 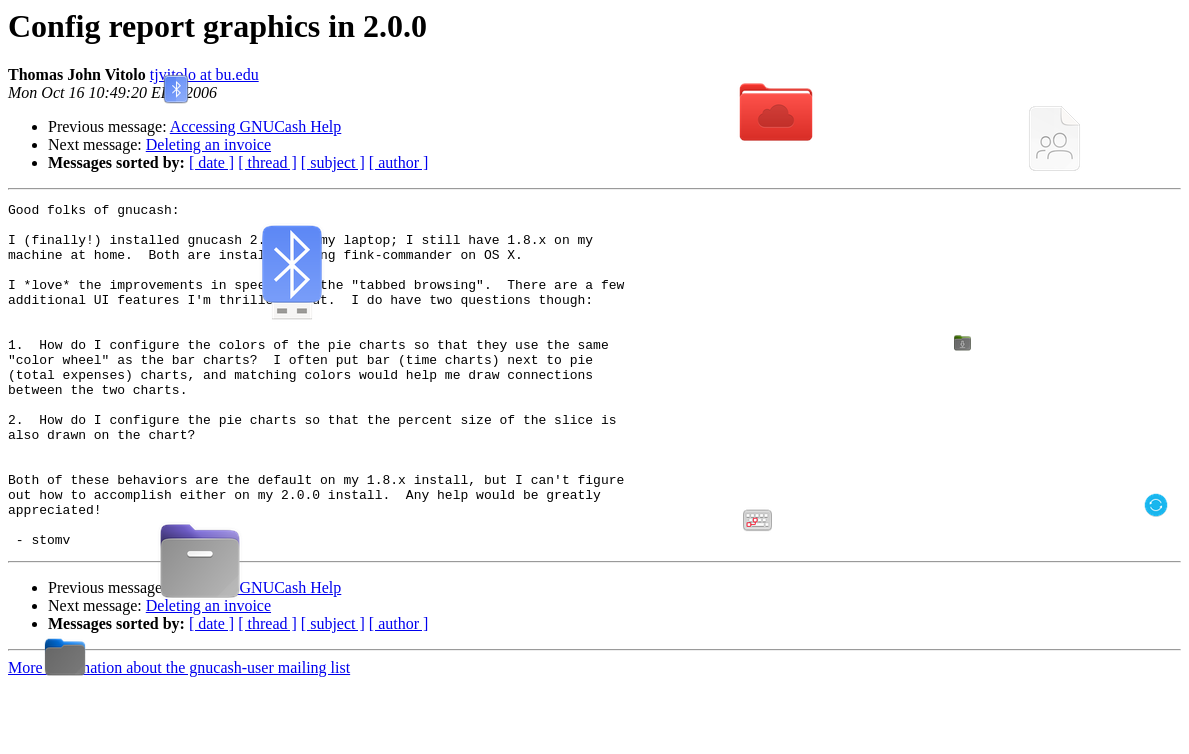 What do you see at coordinates (200, 561) in the screenshot?
I see `open the nautilus file manager` at bounding box center [200, 561].